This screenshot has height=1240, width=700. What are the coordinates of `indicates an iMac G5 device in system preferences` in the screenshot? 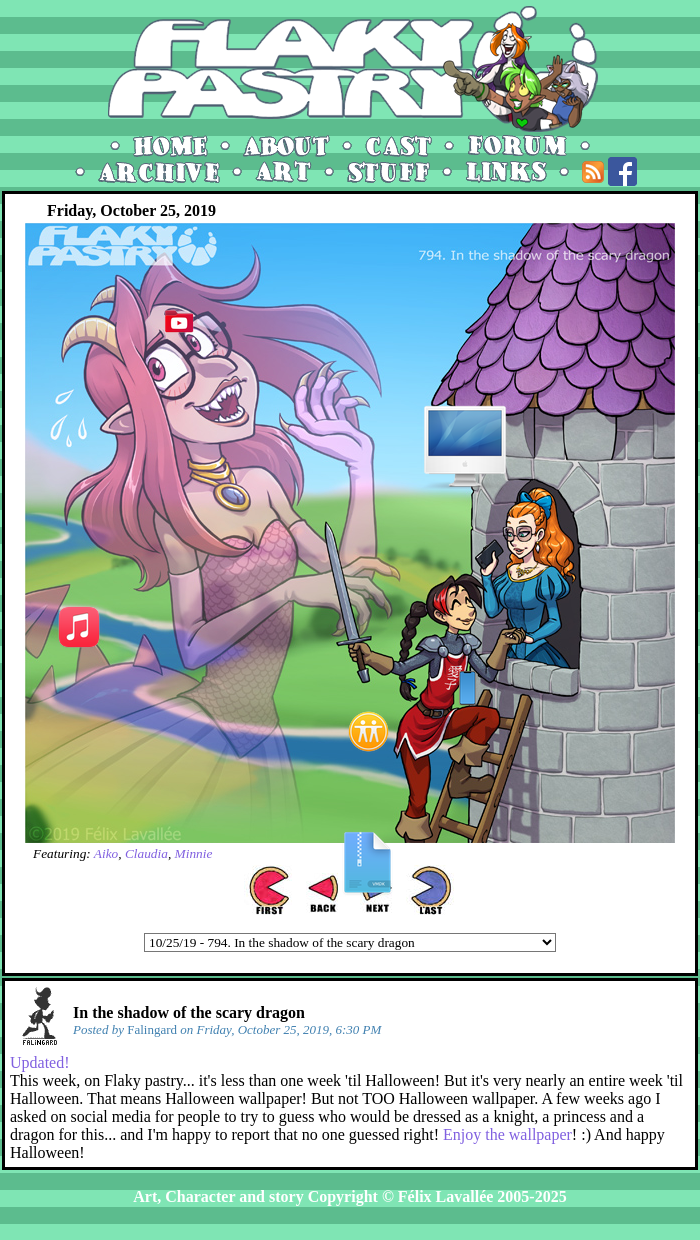 It's located at (465, 442).